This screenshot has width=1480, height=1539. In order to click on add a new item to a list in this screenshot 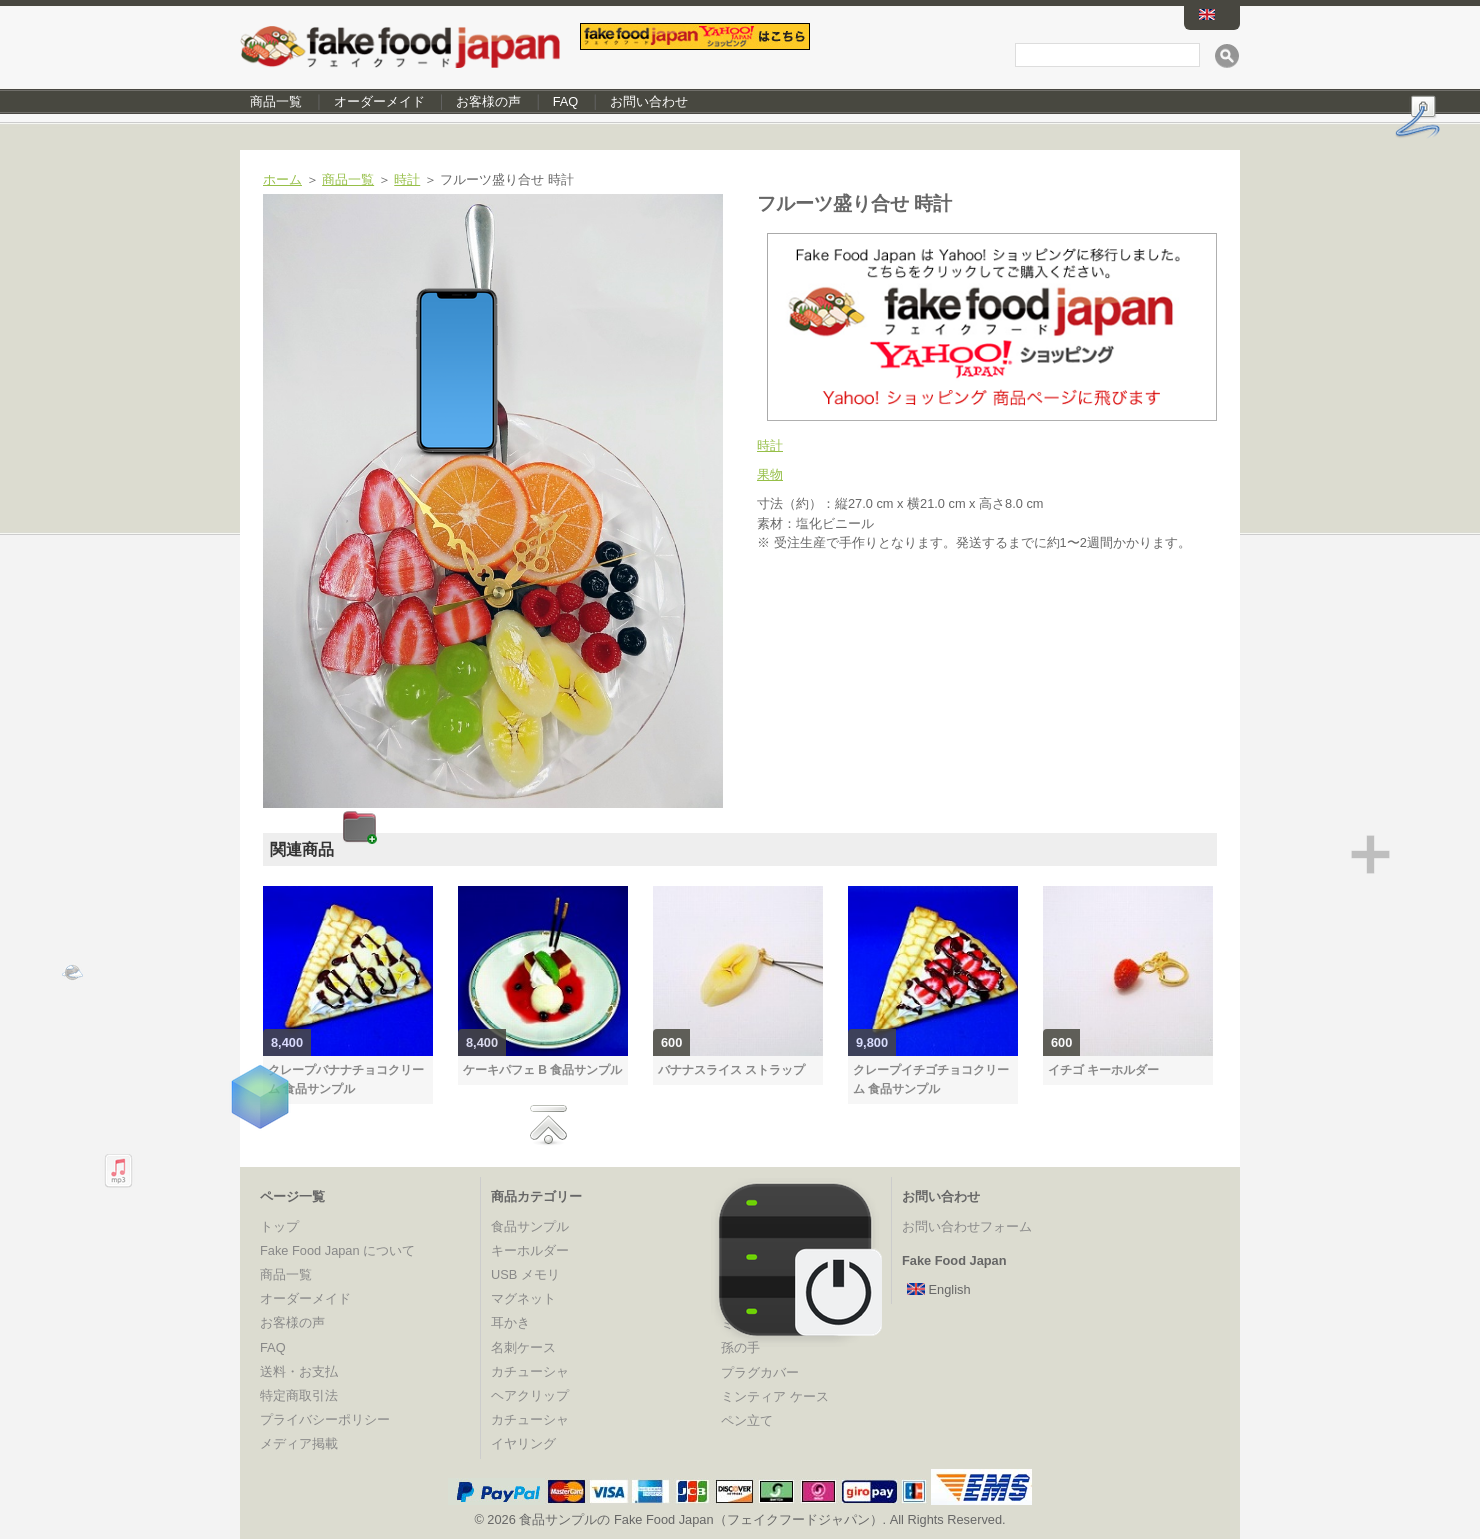, I will do `click(1370, 854)`.